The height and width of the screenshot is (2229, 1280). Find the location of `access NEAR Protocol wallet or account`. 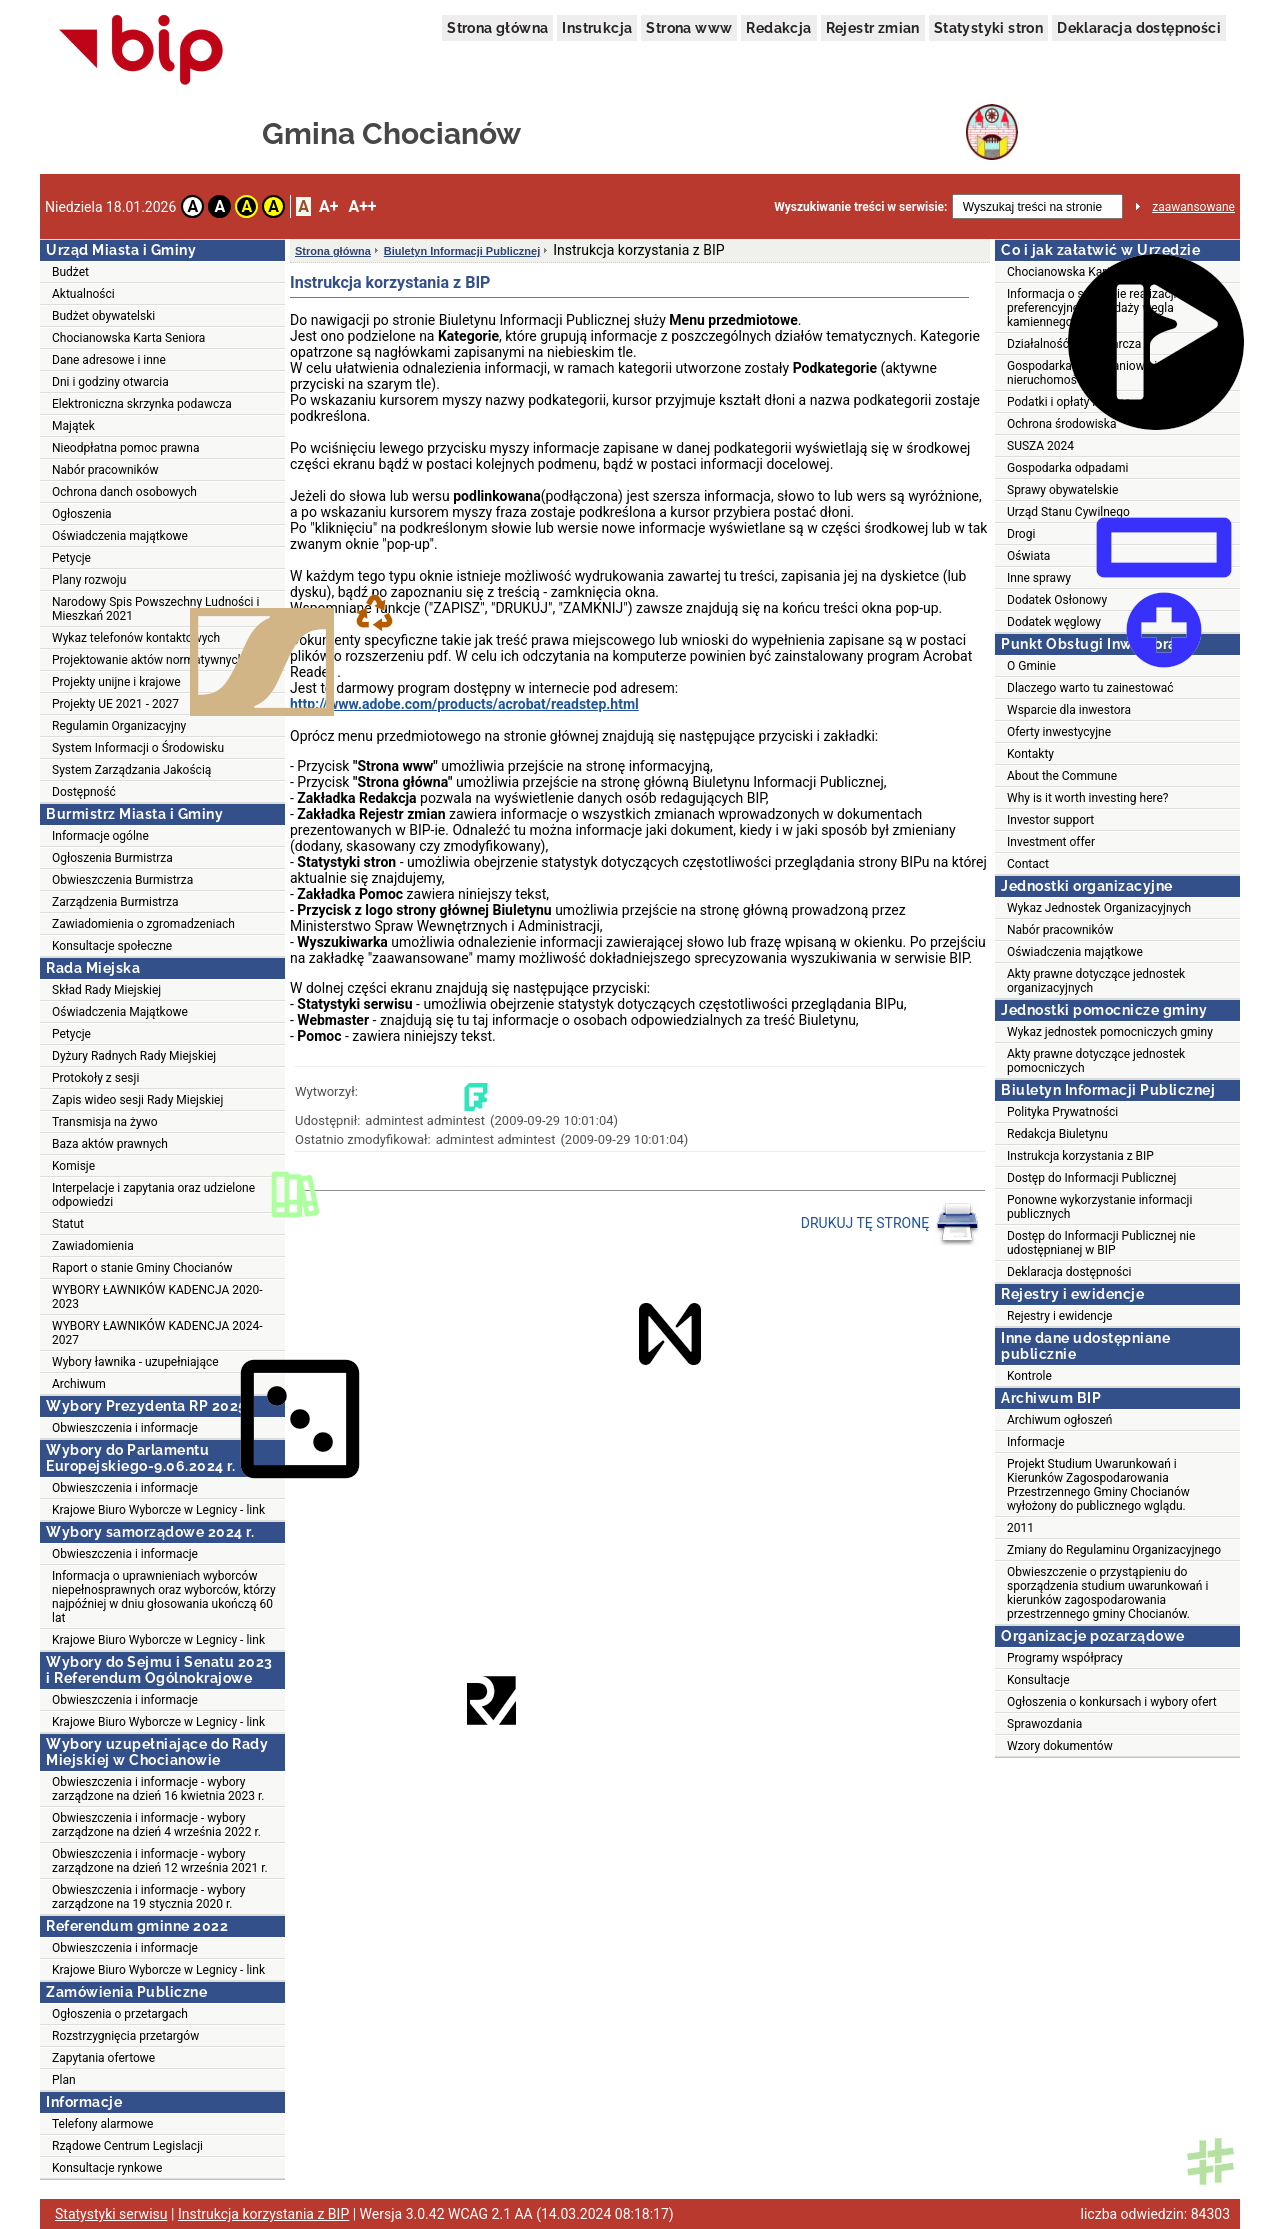

access NEAR Protocol wallet or account is located at coordinates (670, 1334).